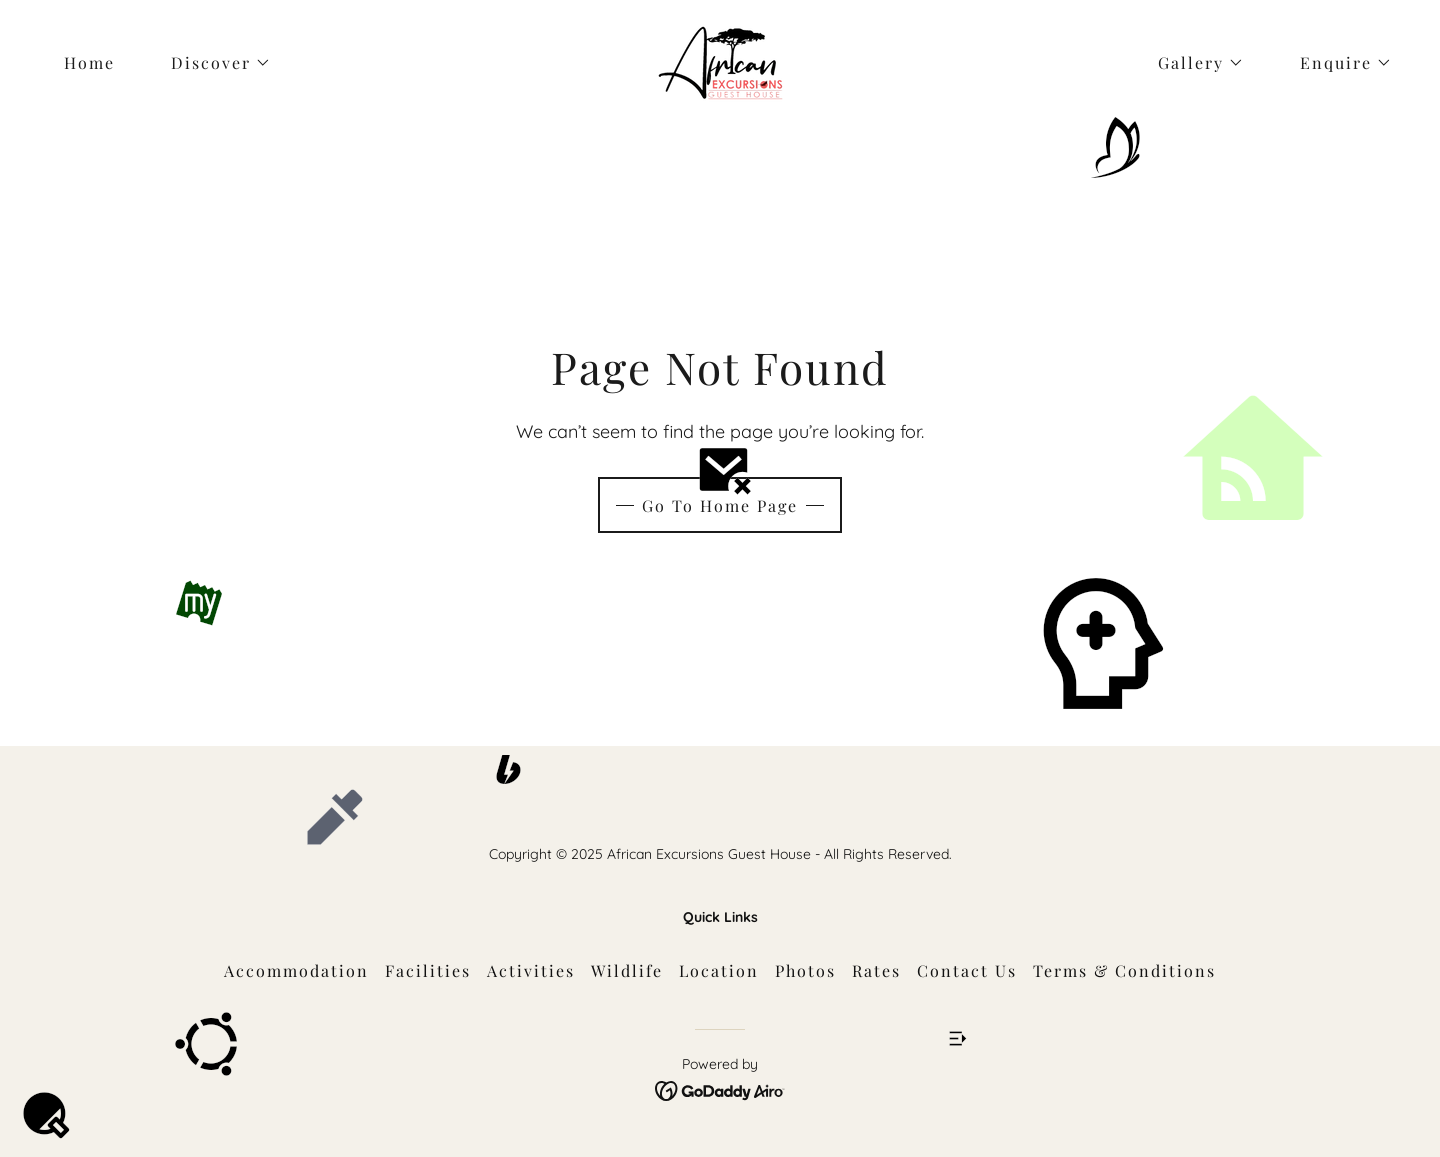 The image size is (1440, 1157). I want to click on open BookMyShow app, so click(199, 603).